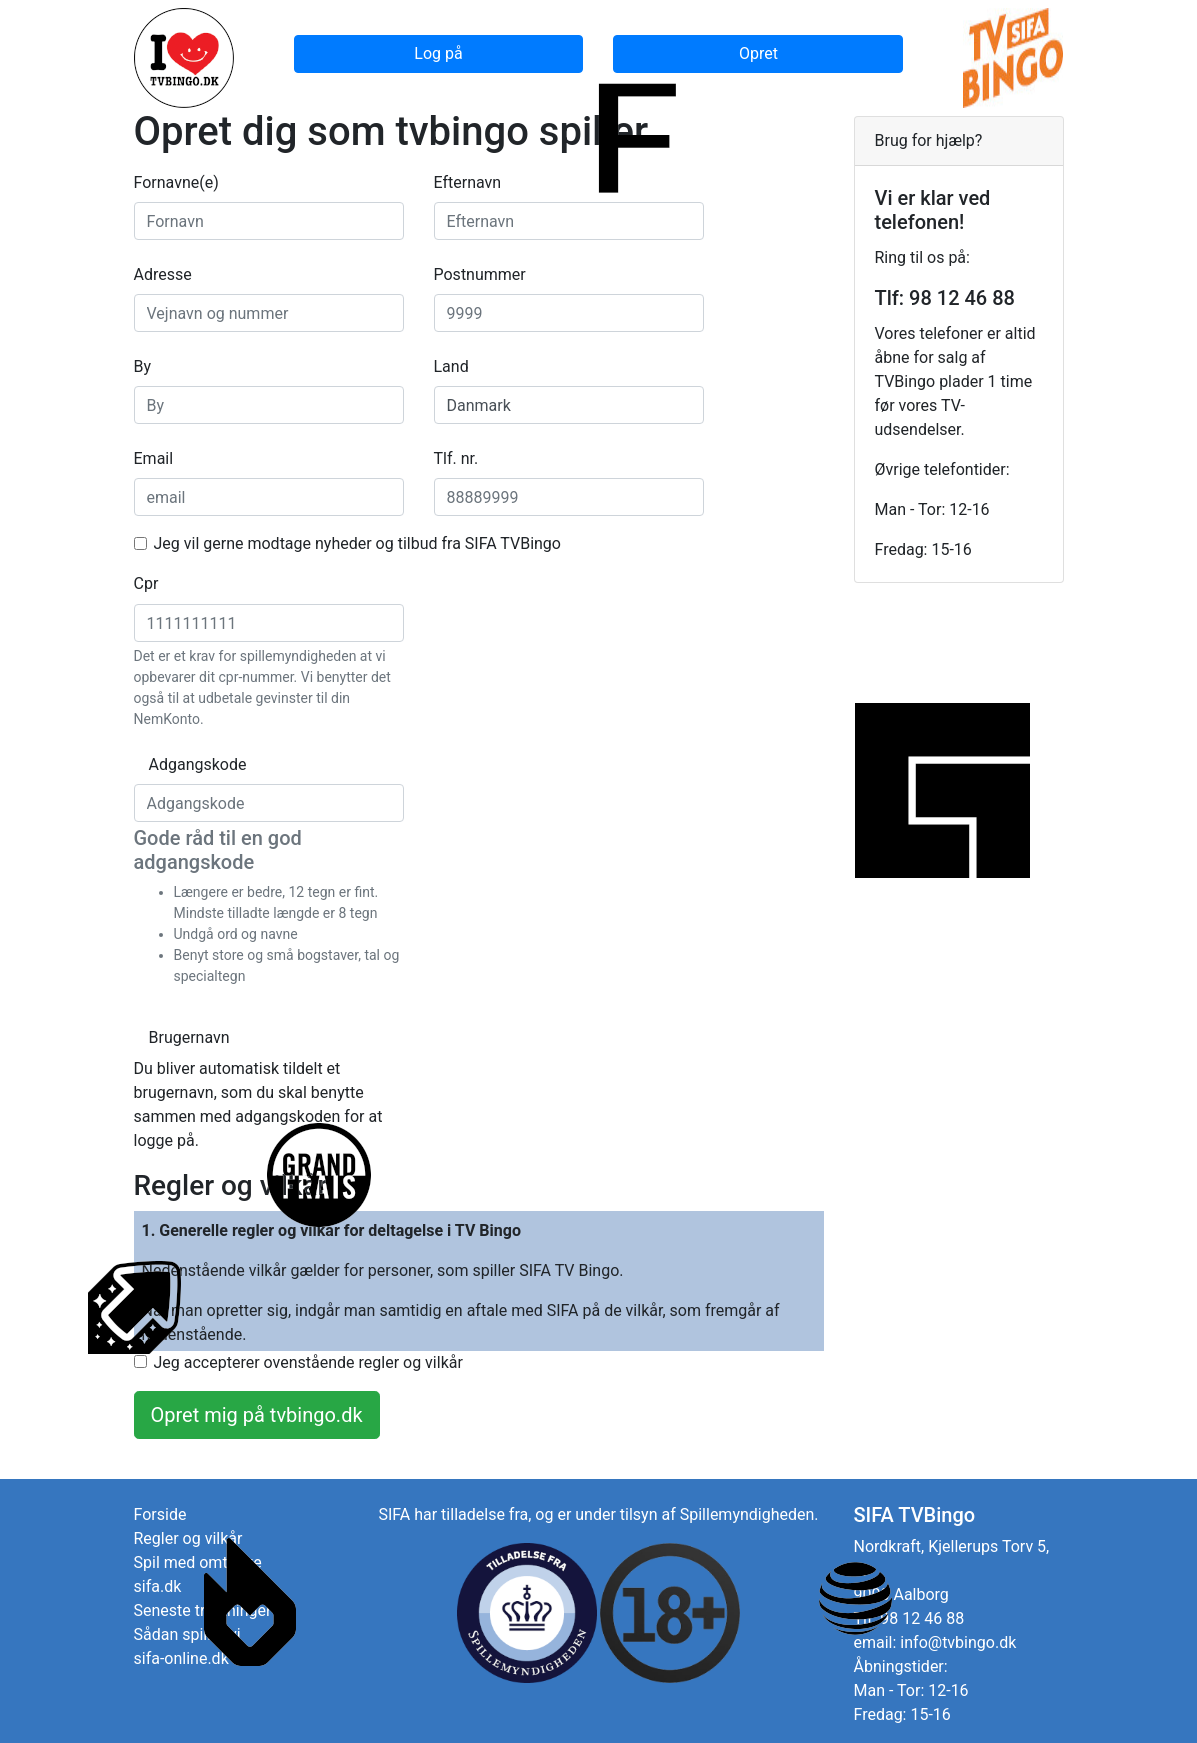 This screenshot has width=1197, height=1743. What do you see at coordinates (631, 135) in the screenshot?
I see `switch to sans-serif font style` at bounding box center [631, 135].